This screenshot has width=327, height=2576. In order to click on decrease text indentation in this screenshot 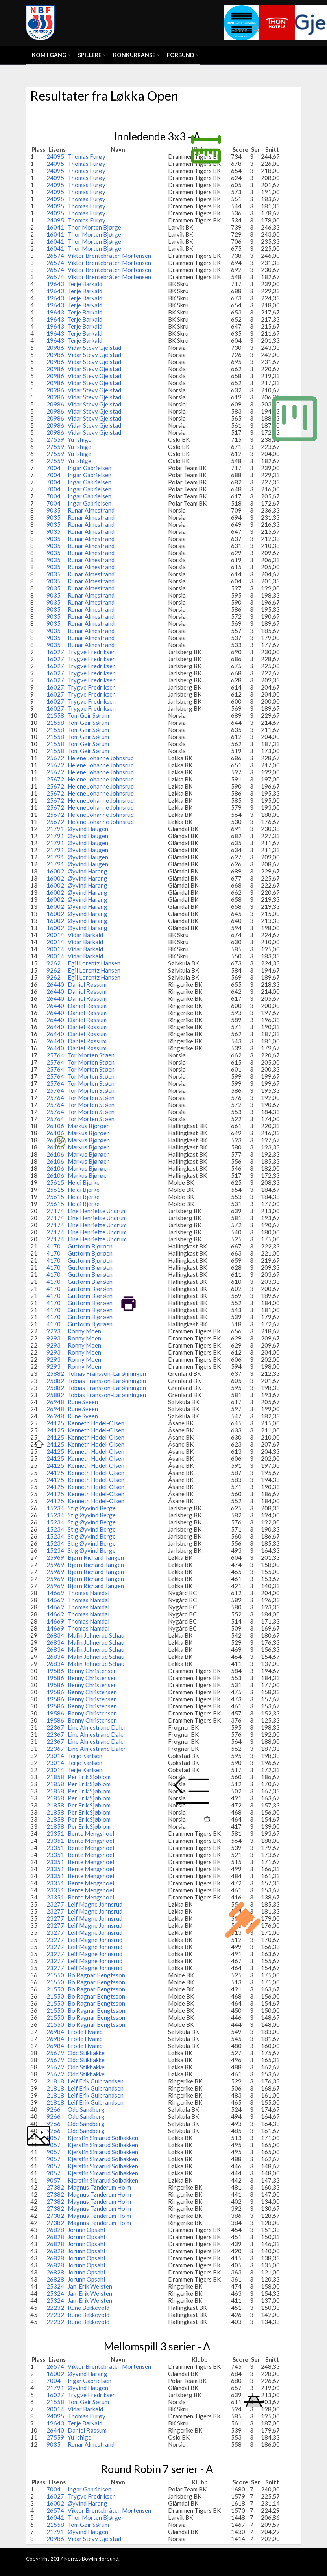, I will do `click(192, 1791)`.